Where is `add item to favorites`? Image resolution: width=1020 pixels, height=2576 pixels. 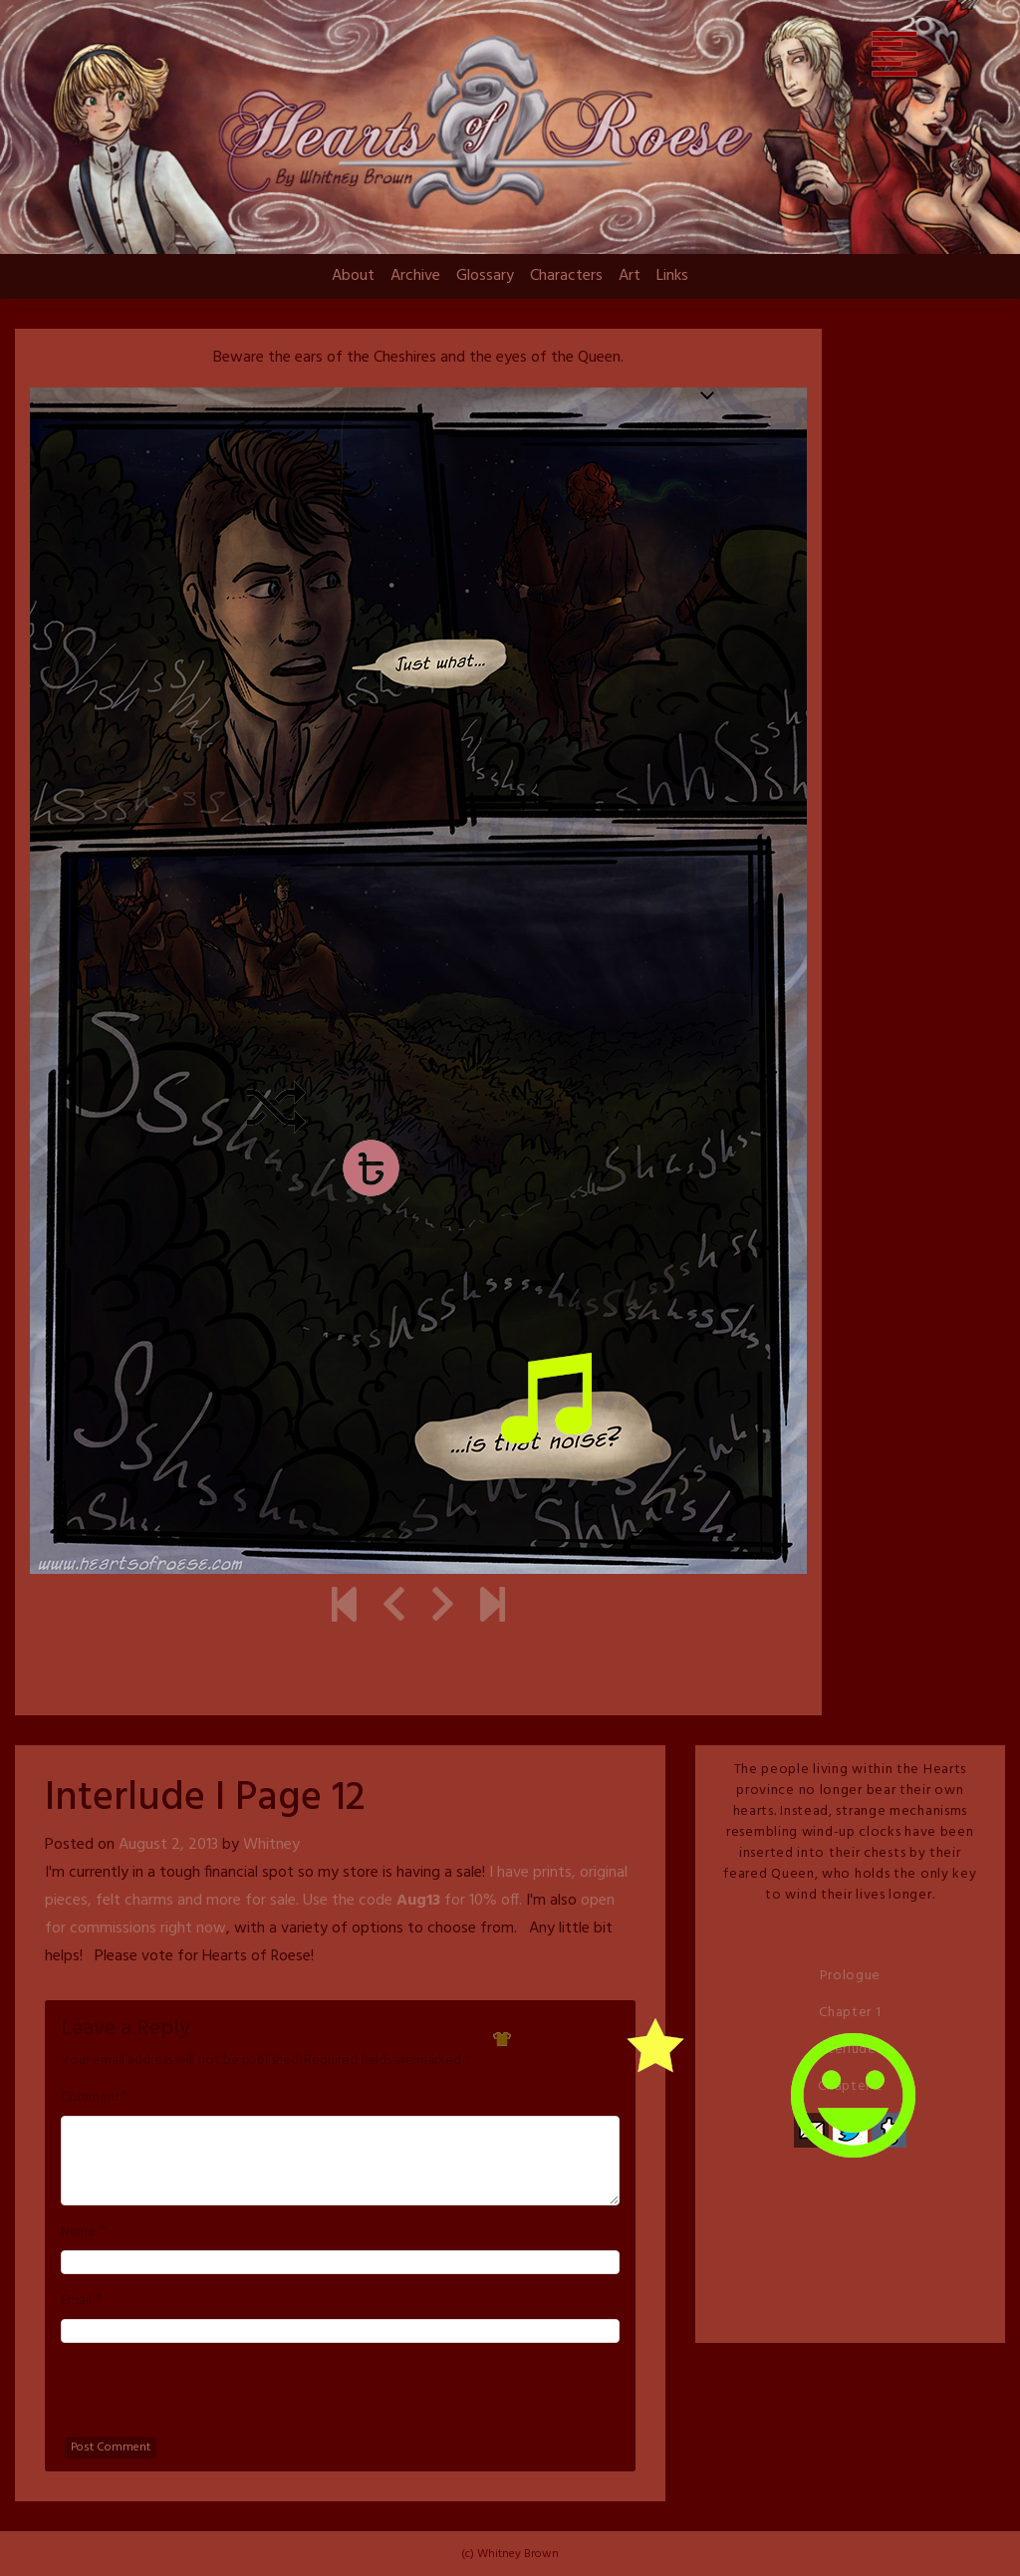
add item to favorites is located at coordinates (655, 2048).